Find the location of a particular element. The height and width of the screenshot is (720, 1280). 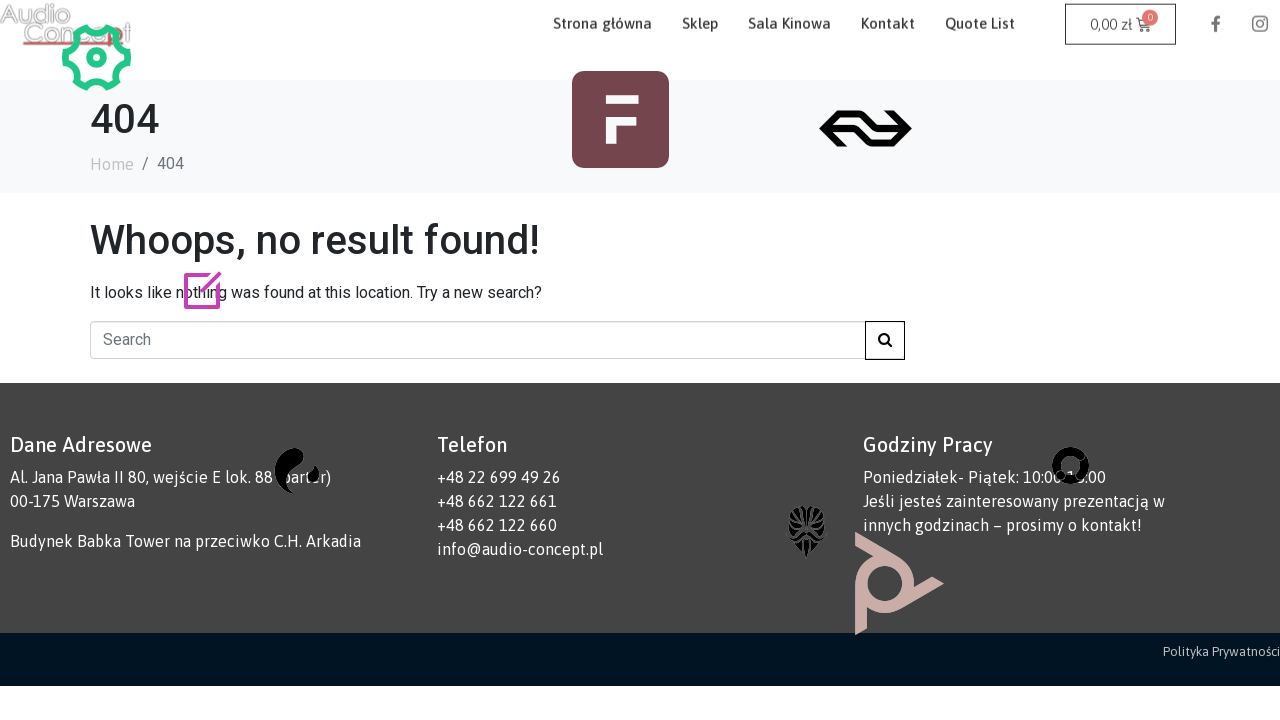

open magisk root management app is located at coordinates (806, 532).